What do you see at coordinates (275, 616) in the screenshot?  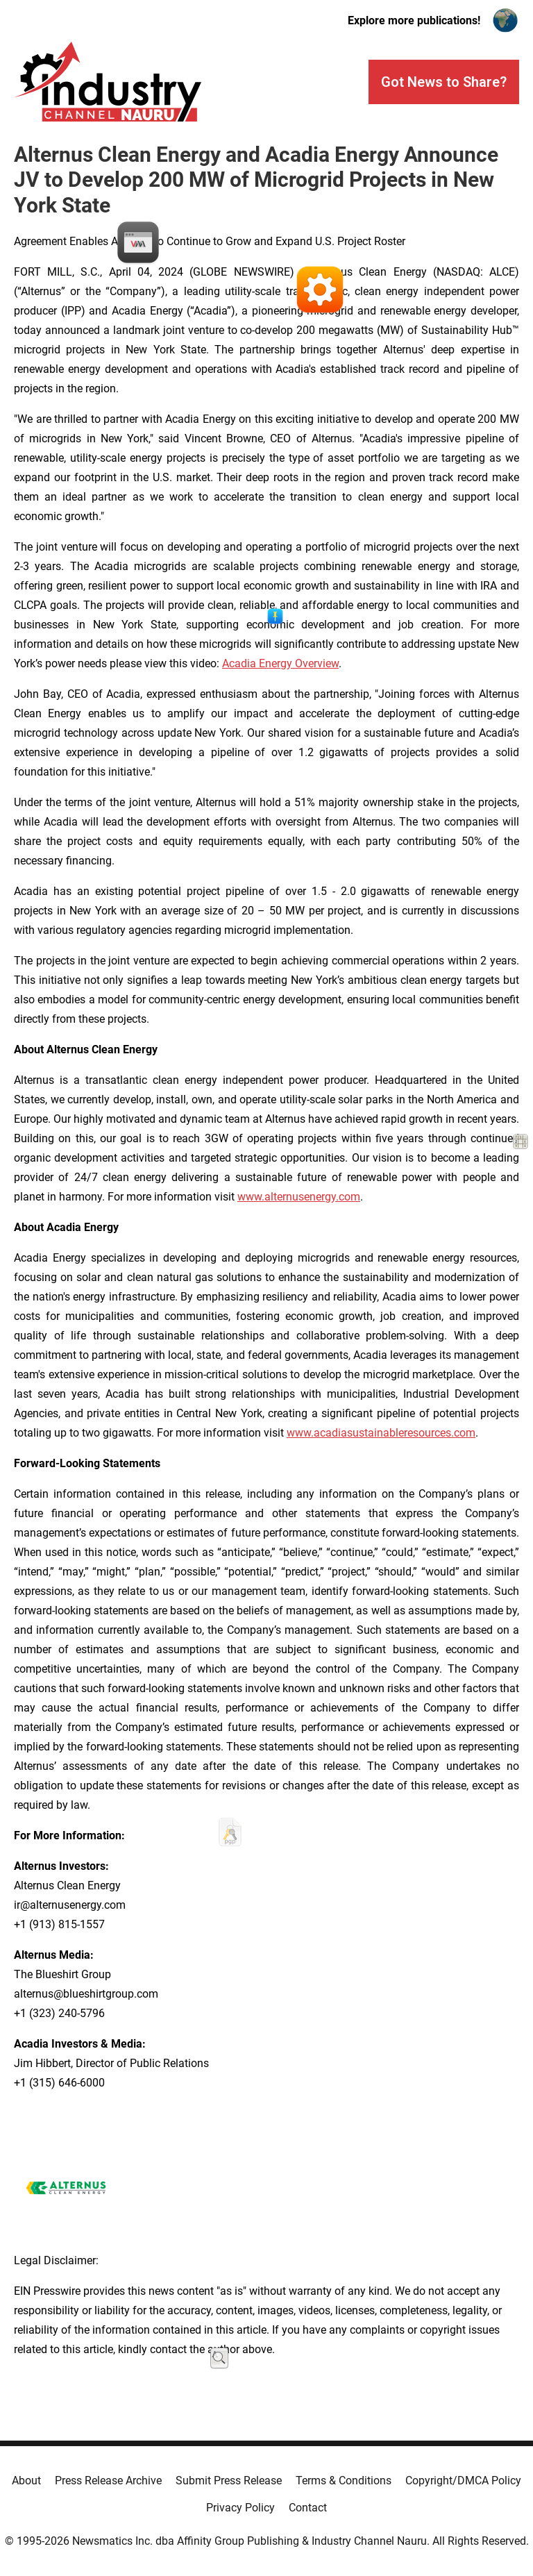 I see `open pinapp for saving and organizing pins` at bounding box center [275, 616].